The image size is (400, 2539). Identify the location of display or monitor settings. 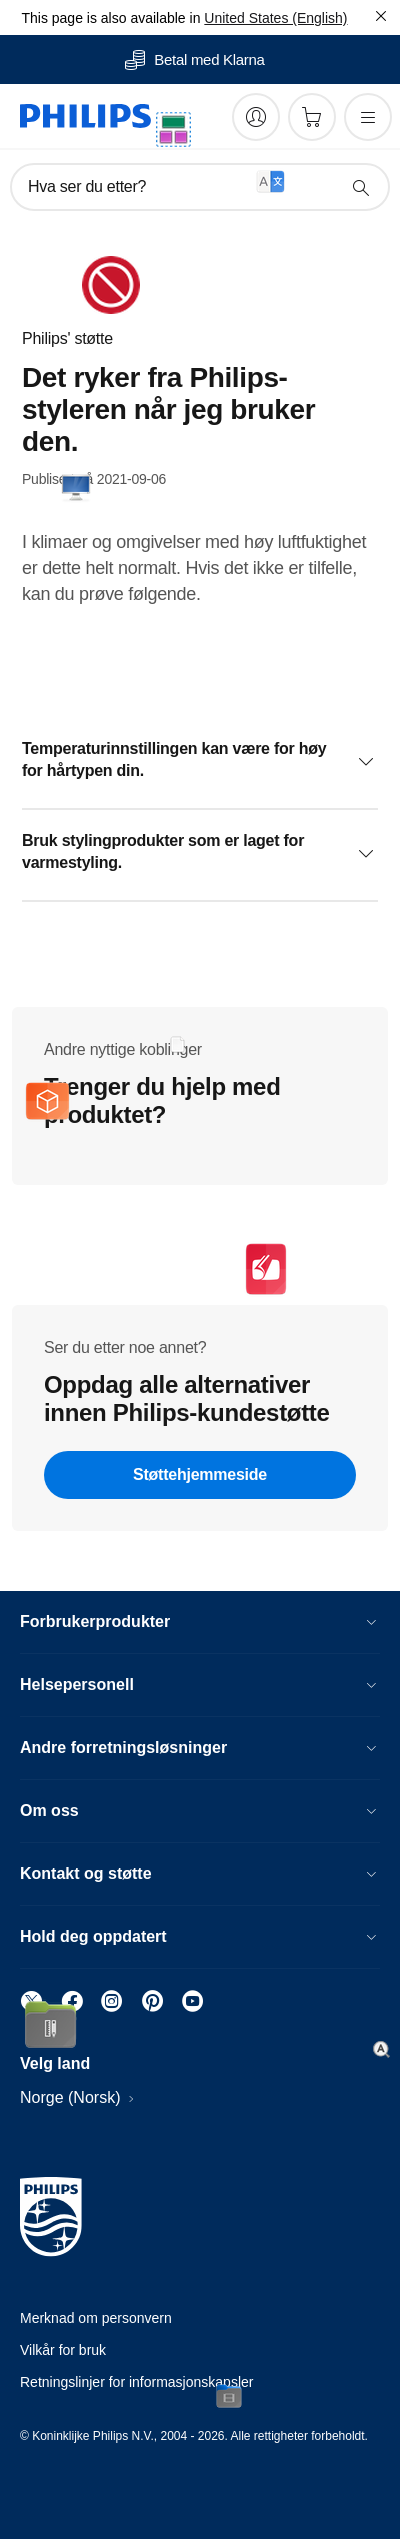
(76, 487).